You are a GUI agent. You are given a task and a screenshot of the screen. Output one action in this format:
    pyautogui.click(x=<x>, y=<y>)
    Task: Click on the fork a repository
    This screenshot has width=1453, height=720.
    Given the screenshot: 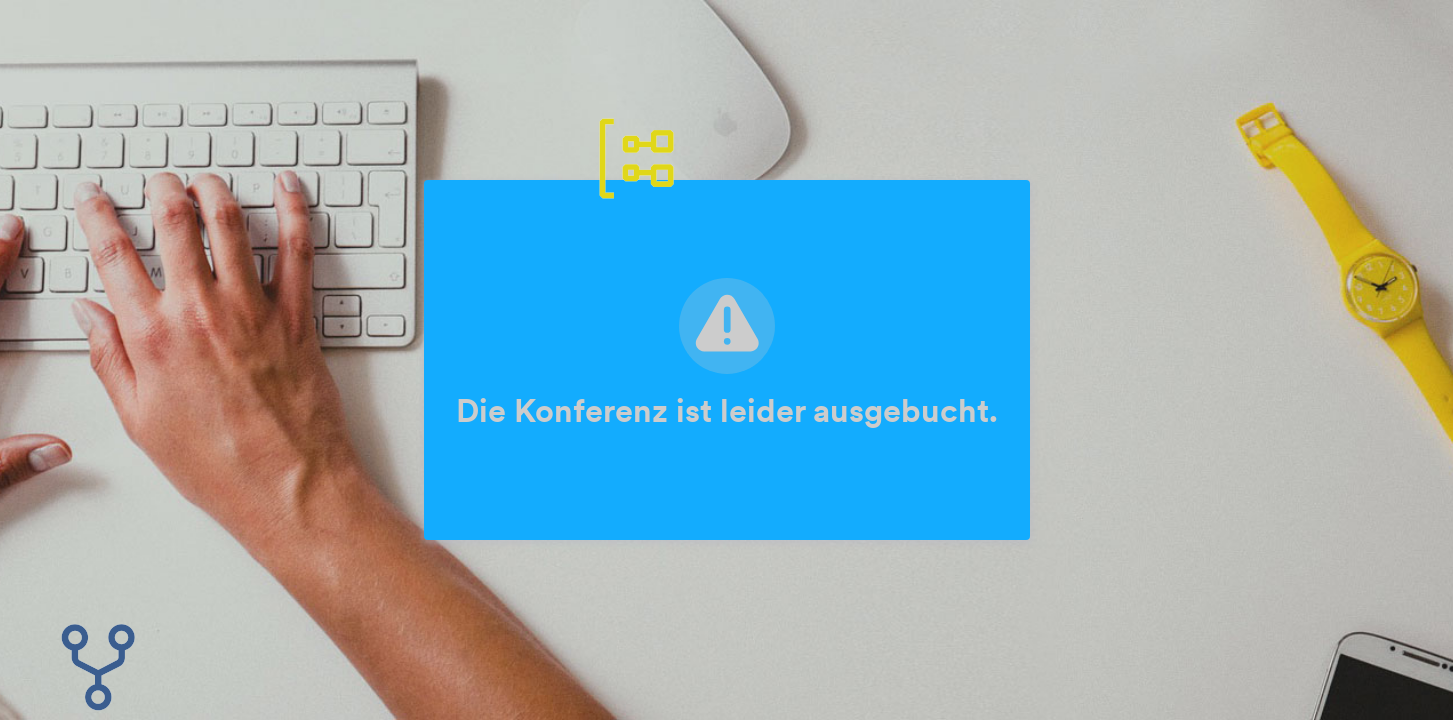 What is the action you would take?
    pyautogui.click(x=95, y=664)
    